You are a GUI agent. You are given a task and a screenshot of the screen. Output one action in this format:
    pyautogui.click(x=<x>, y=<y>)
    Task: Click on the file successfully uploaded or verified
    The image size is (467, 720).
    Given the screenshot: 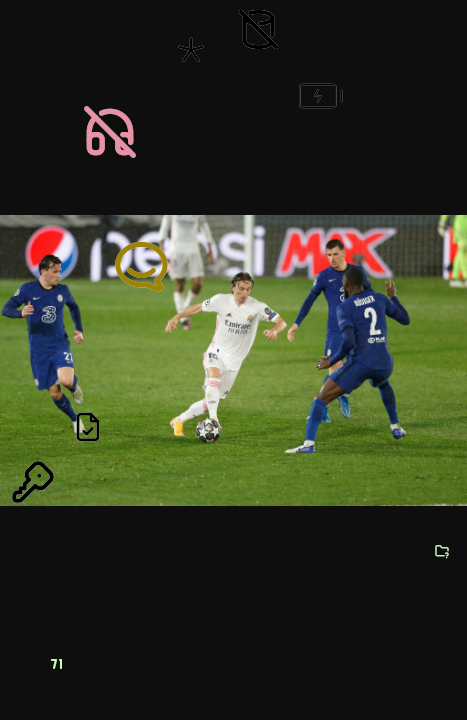 What is the action you would take?
    pyautogui.click(x=88, y=427)
    